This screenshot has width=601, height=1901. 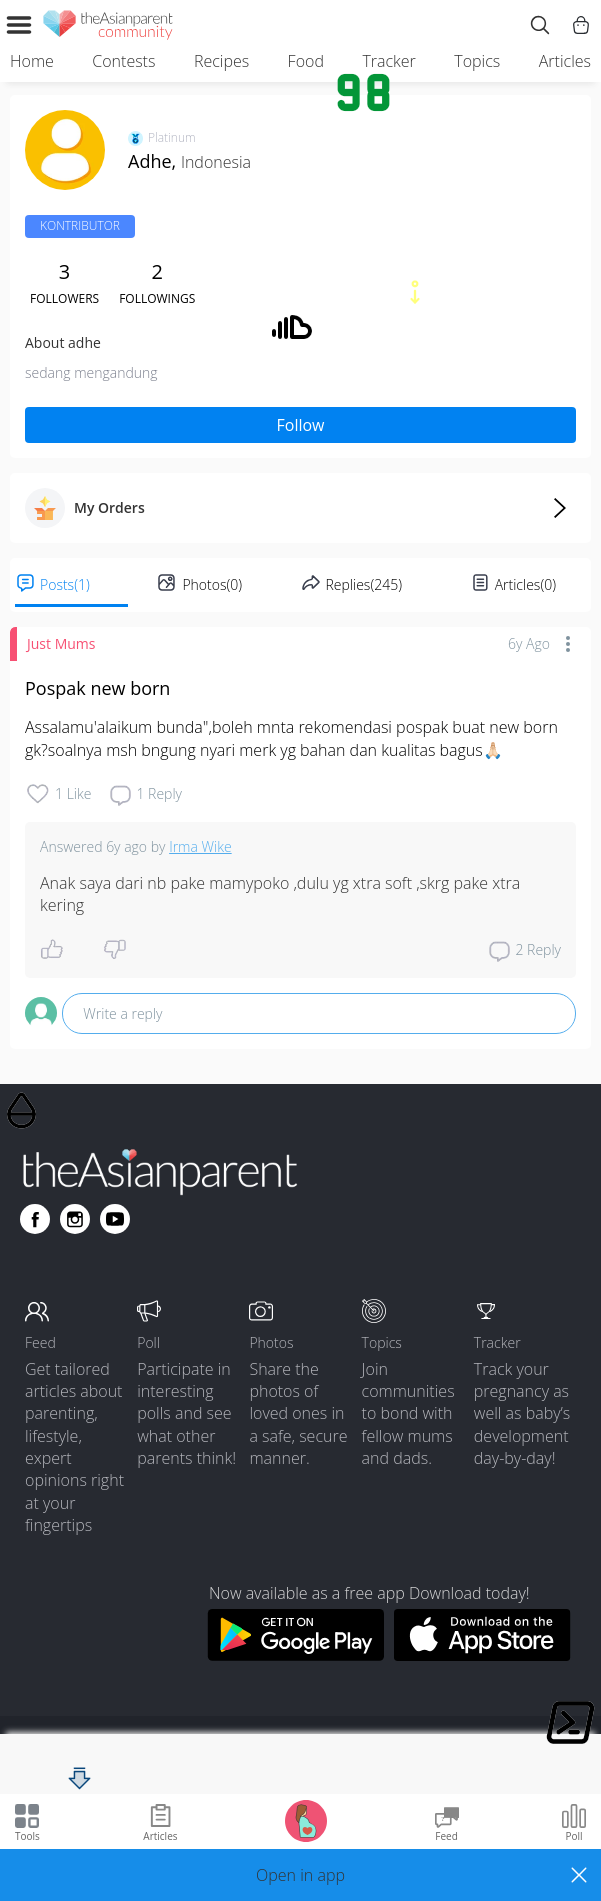 I want to click on move item down in a list, so click(x=415, y=292).